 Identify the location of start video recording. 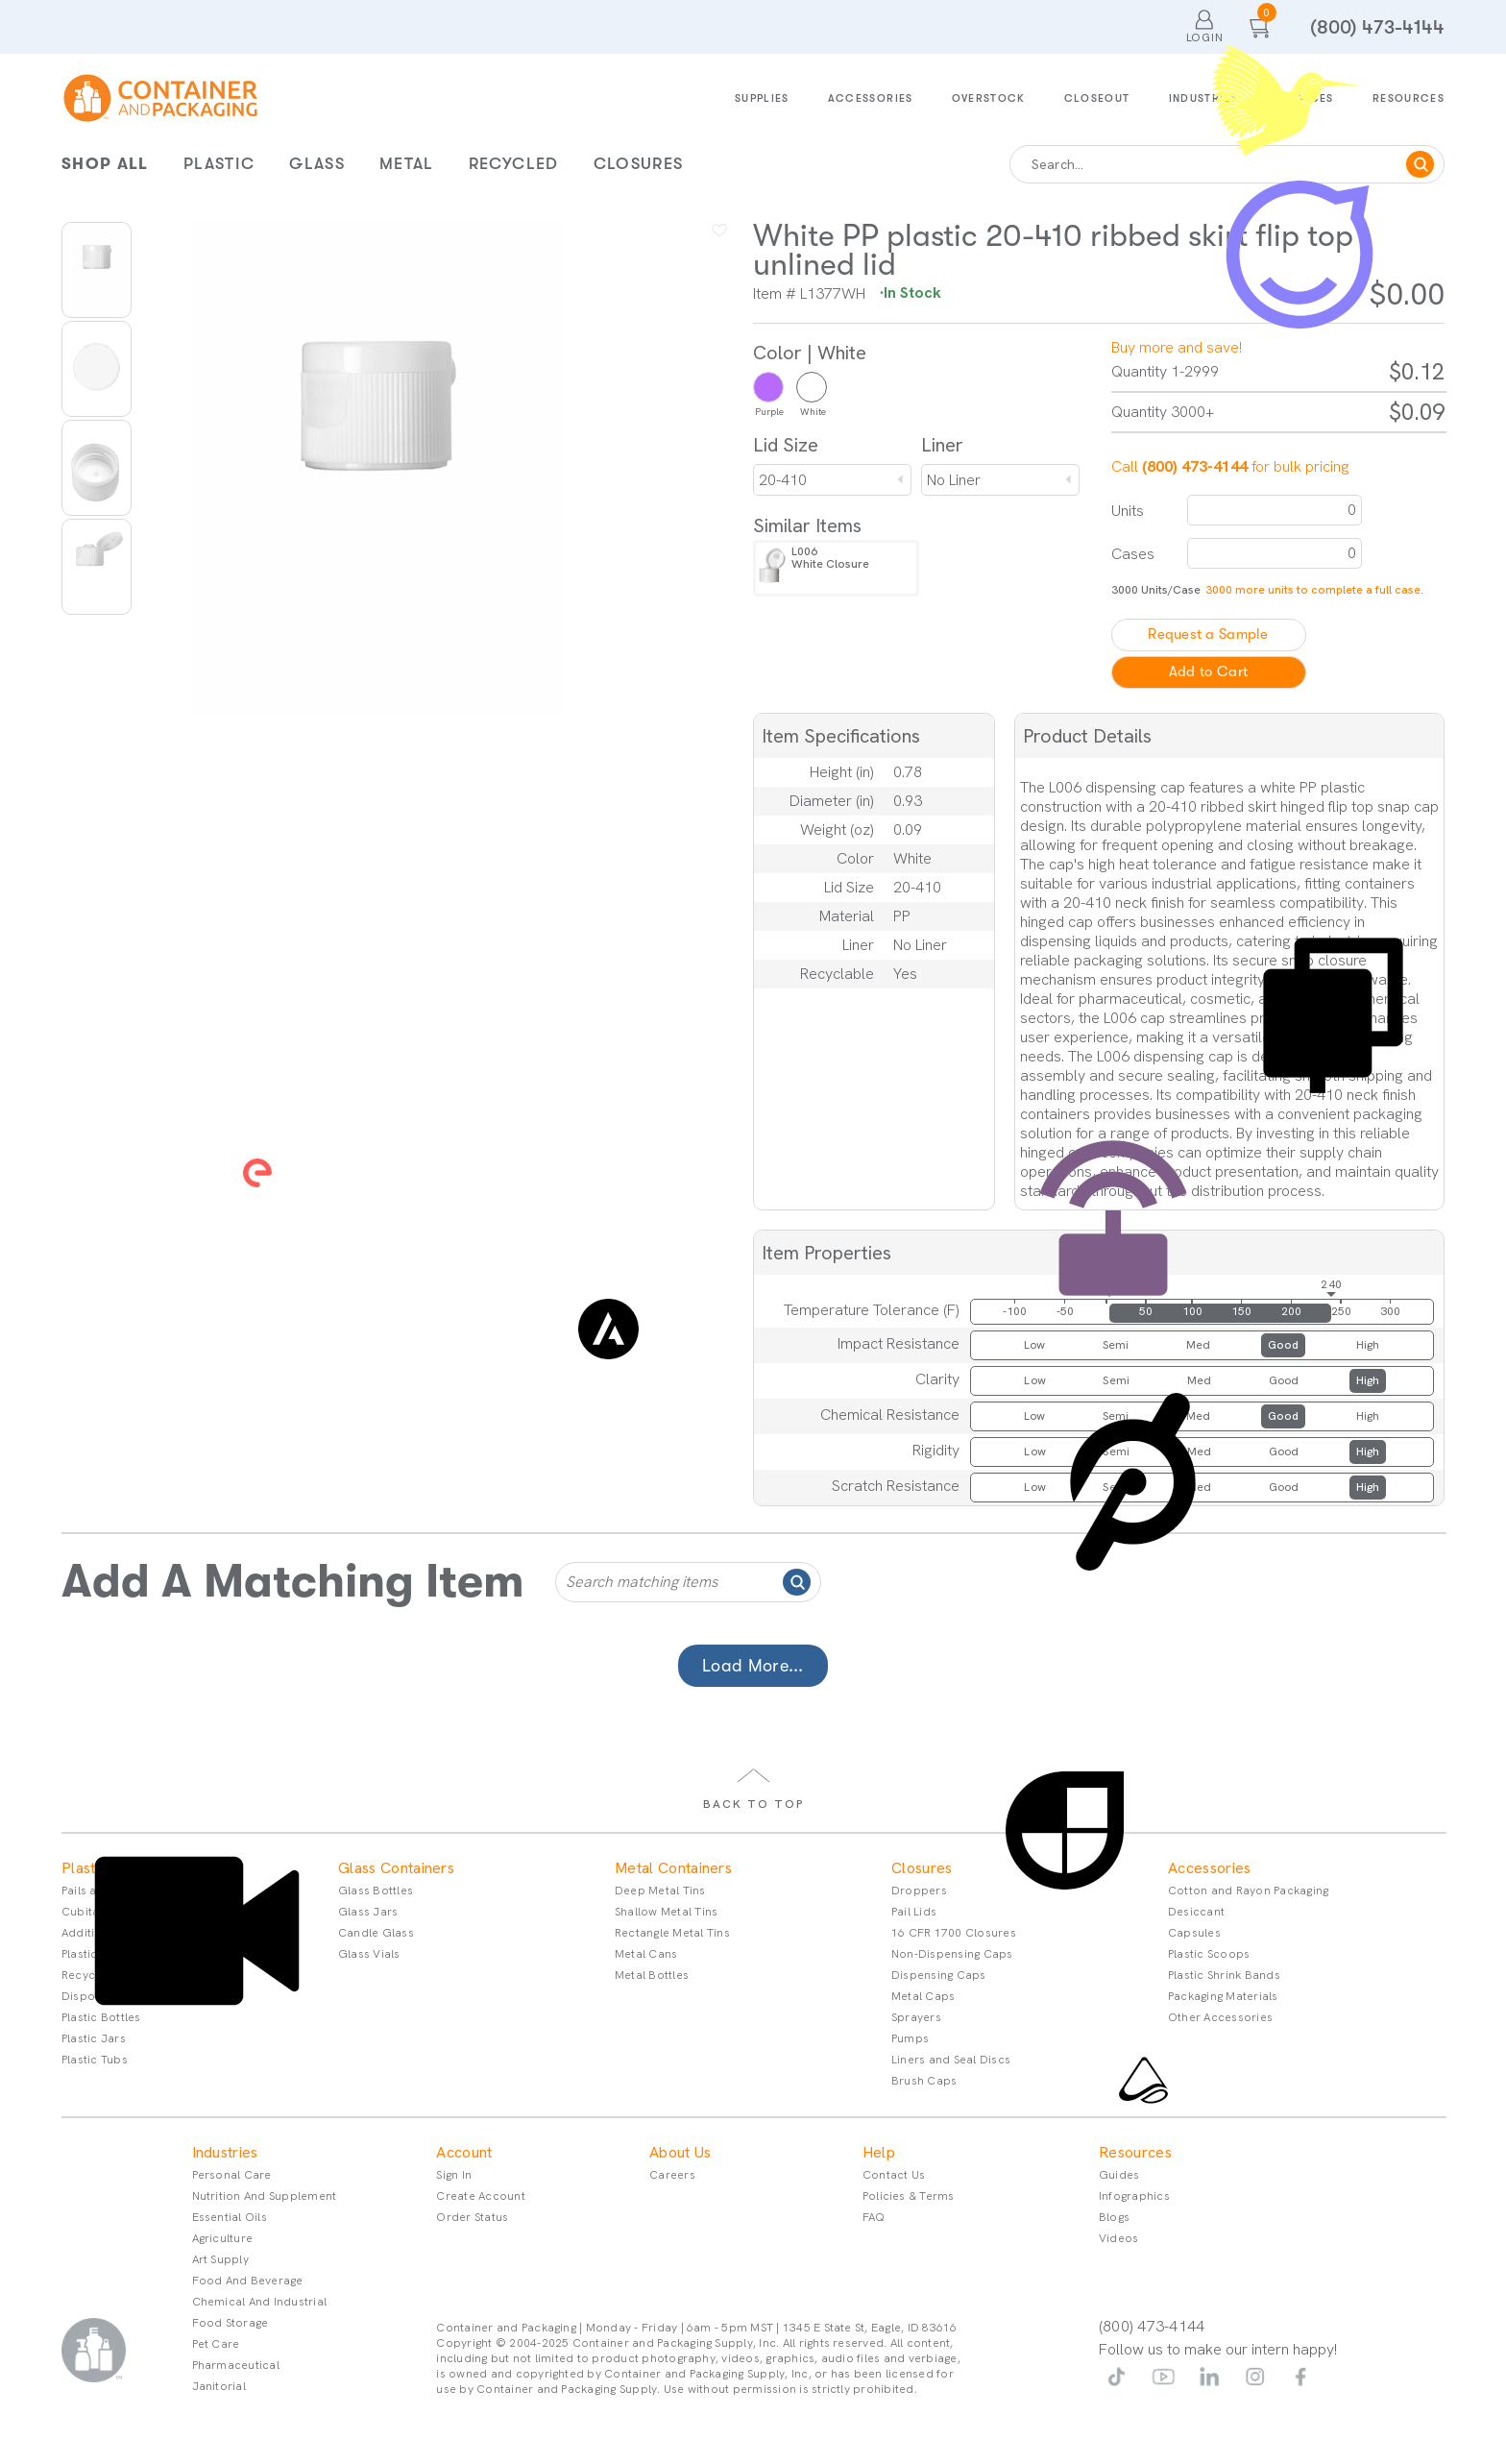
(197, 1931).